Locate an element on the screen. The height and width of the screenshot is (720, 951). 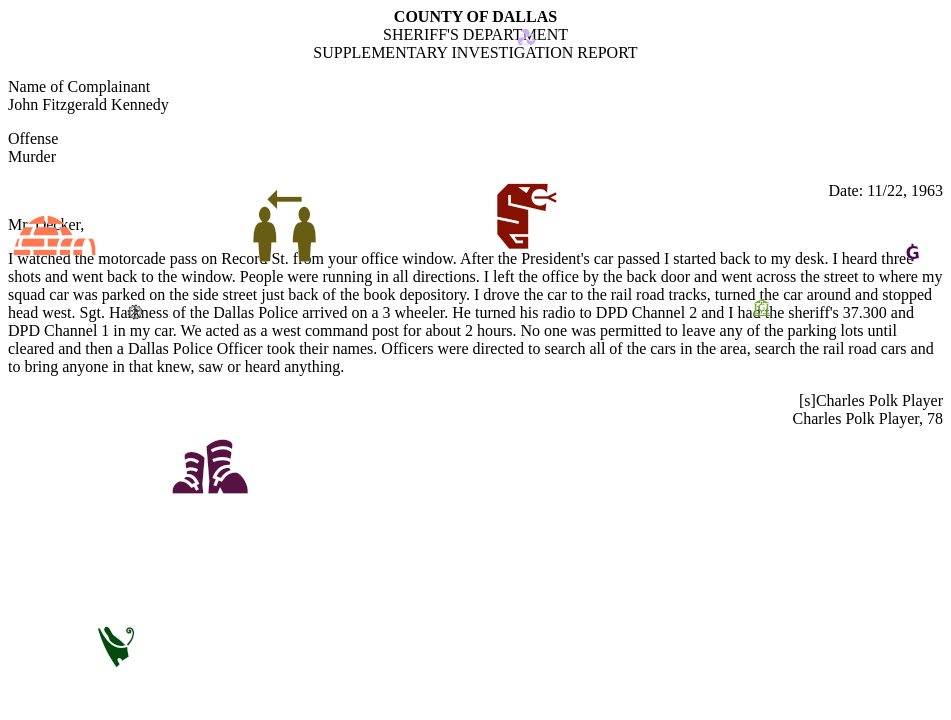
access crafting or workshop settings is located at coordinates (135, 312).